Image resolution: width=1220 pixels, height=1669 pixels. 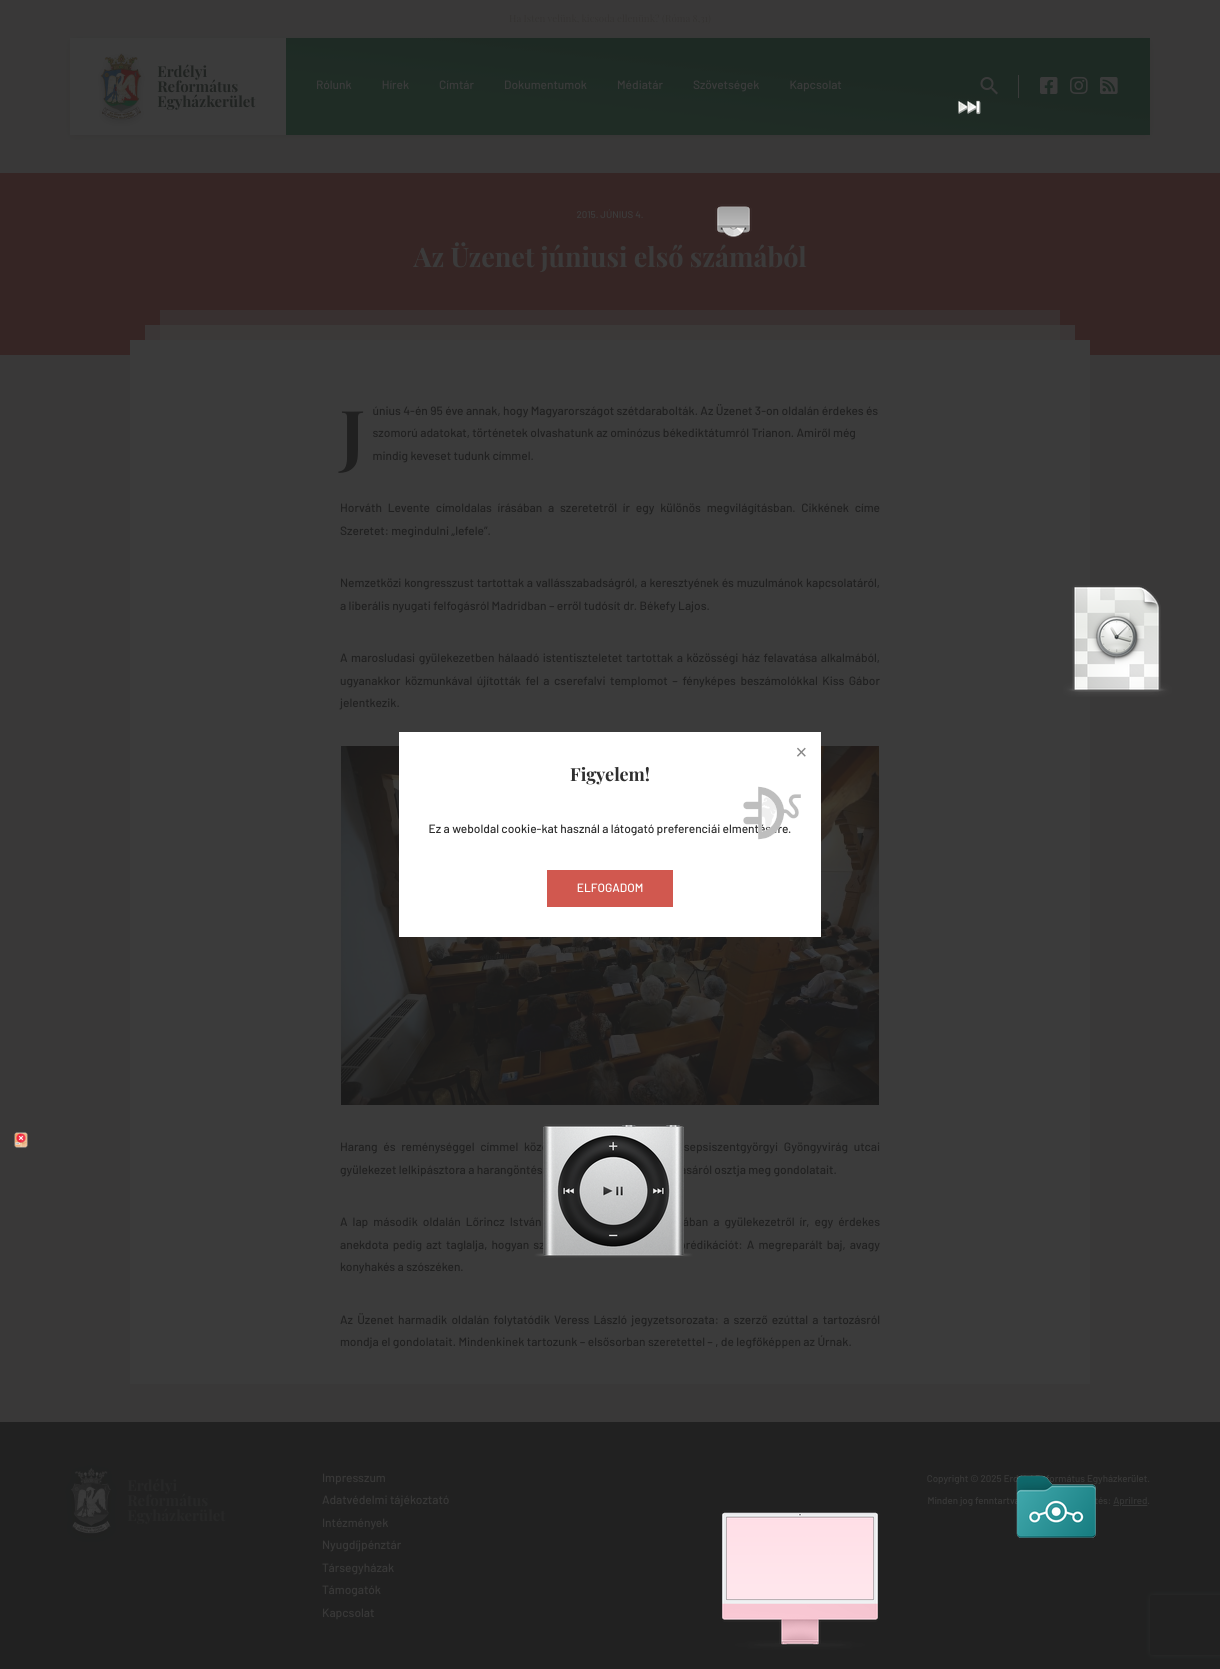 I want to click on image is currently loading, so click(x=1118, y=638).